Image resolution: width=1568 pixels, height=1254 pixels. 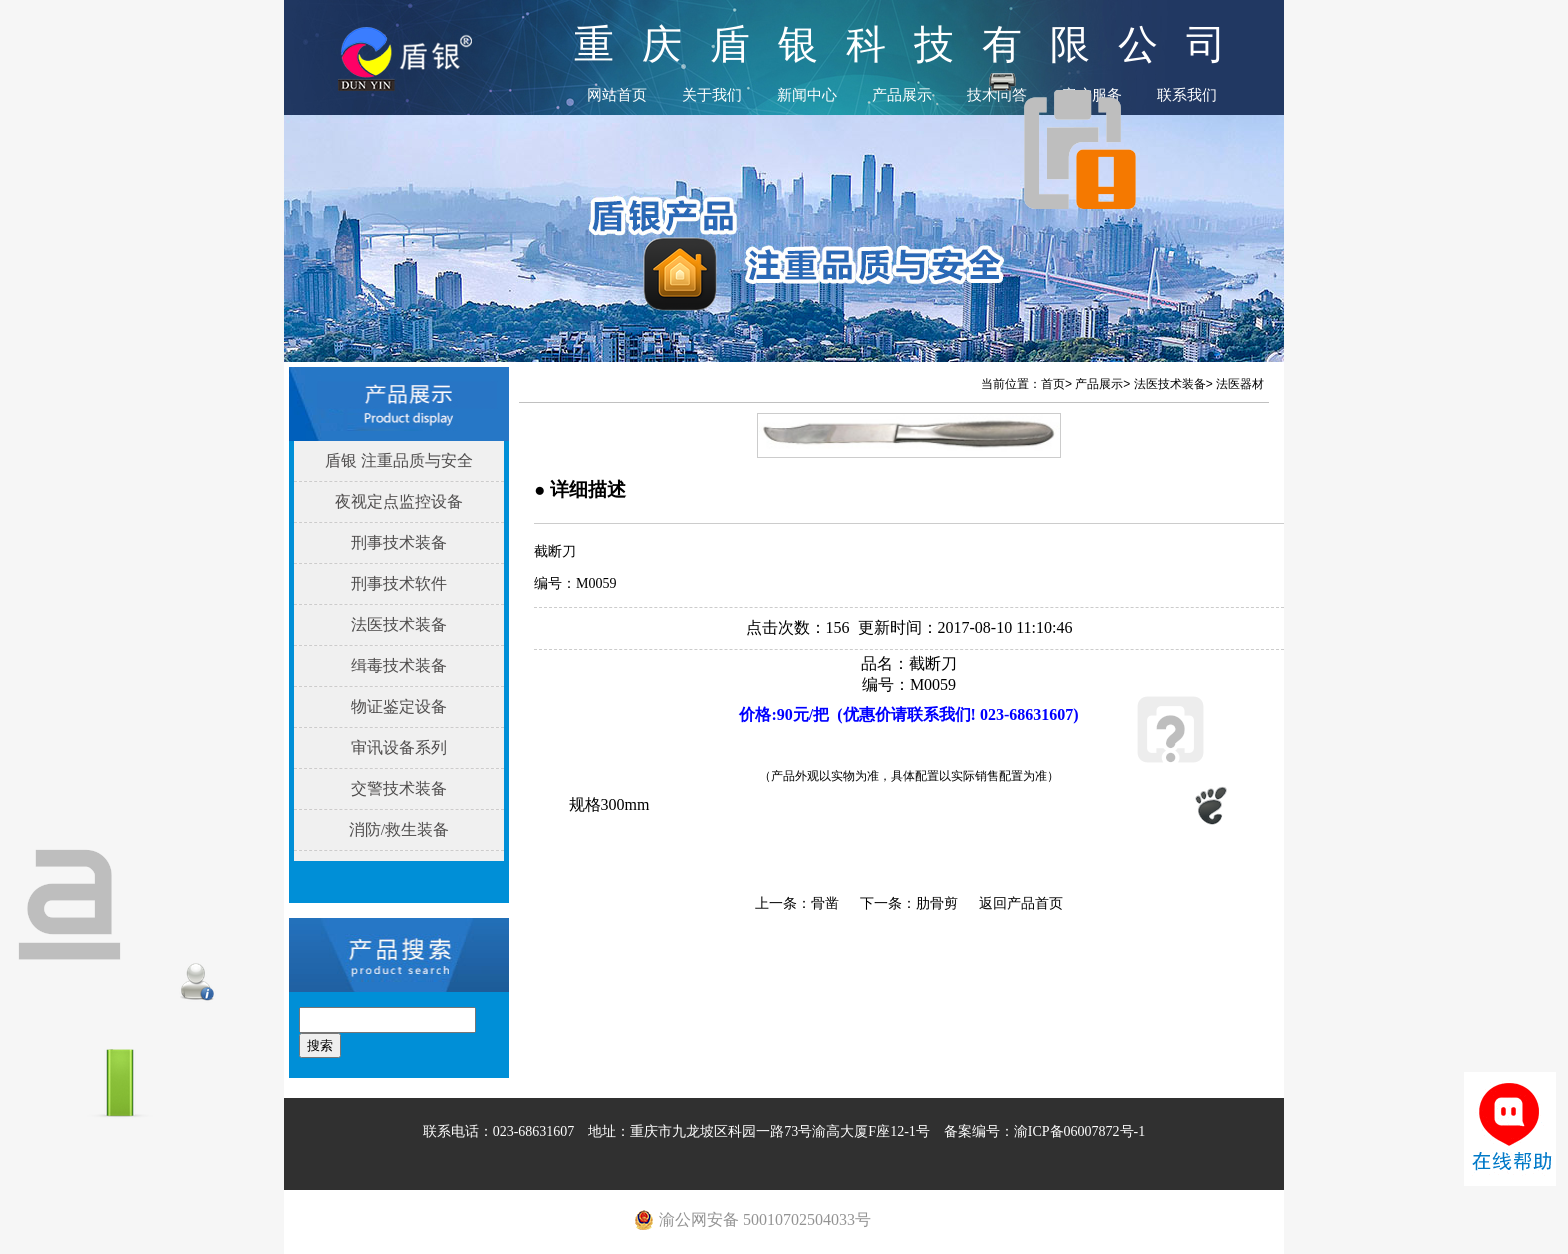 I want to click on open the home app, so click(x=680, y=274).